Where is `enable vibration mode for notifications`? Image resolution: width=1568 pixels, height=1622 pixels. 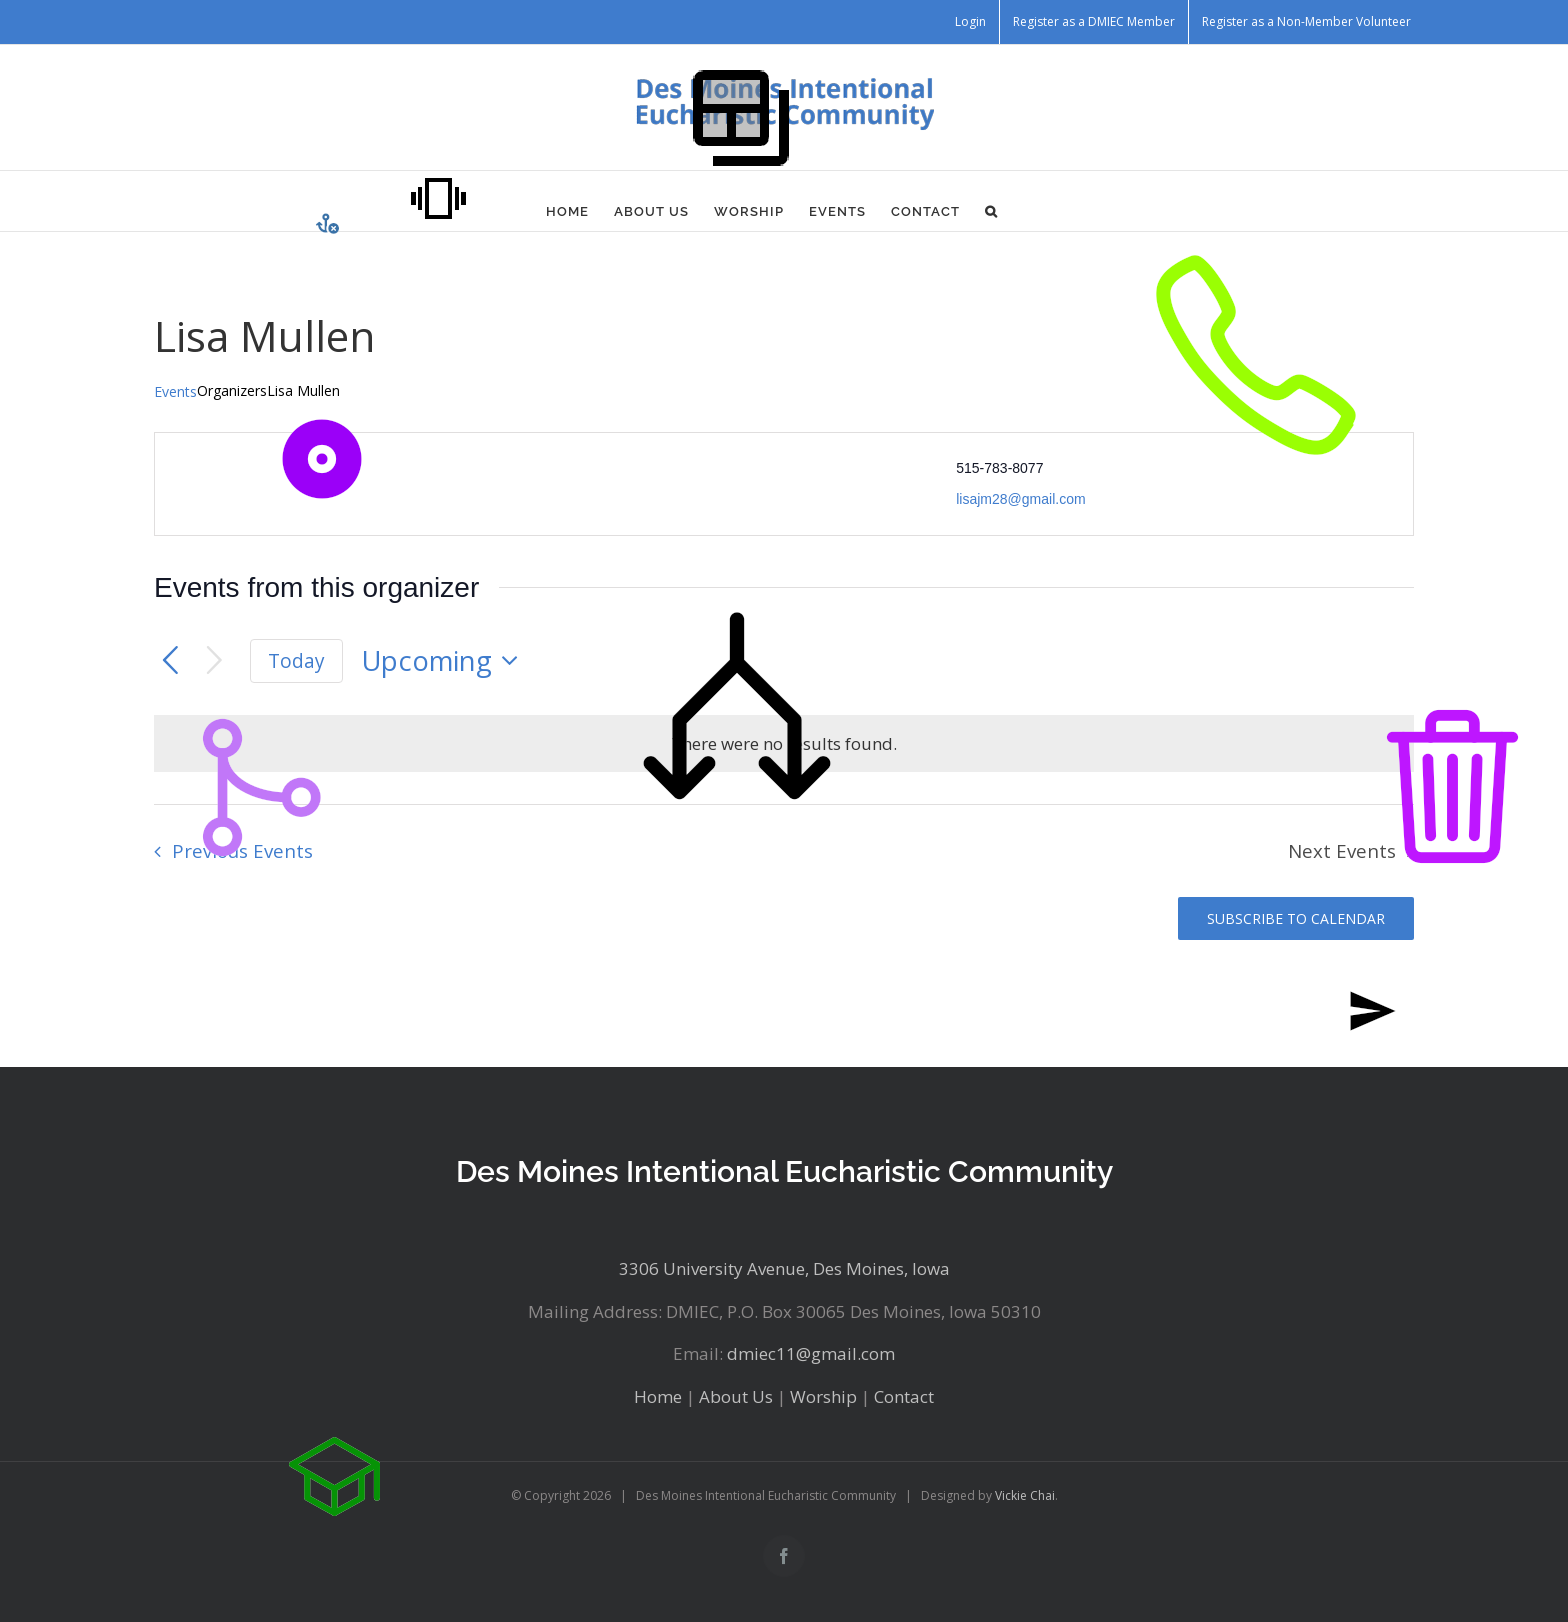
enable vibration mode for notifications is located at coordinates (438, 198).